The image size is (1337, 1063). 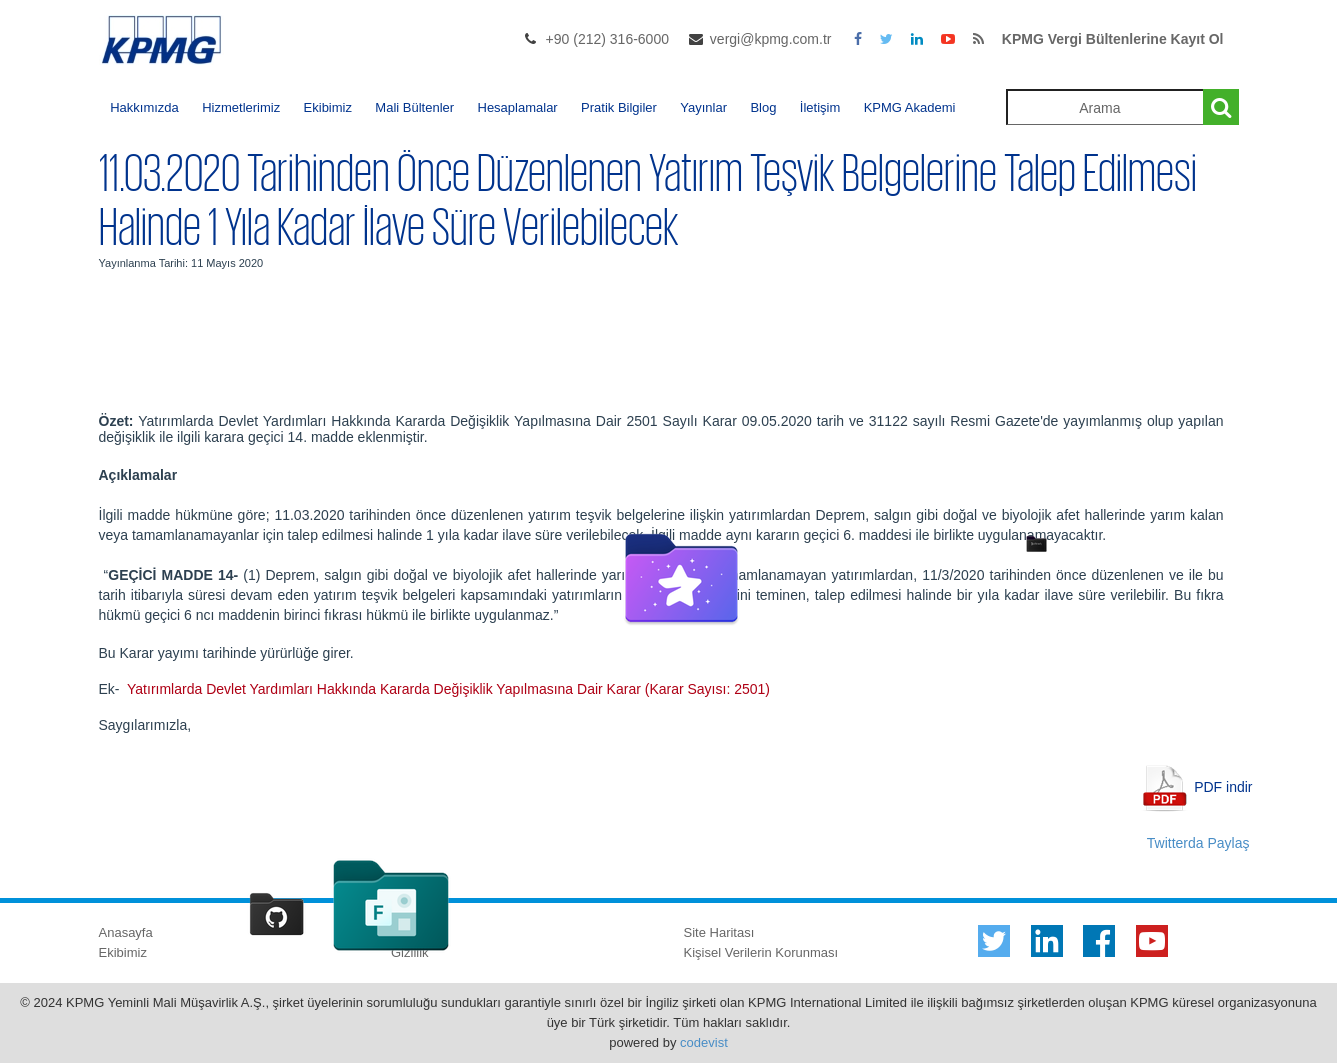 What do you see at coordinates (1036, 544) in the screenshot?
I see `folder containing death note anime/manga related files` at bounding box center [1036, 544].